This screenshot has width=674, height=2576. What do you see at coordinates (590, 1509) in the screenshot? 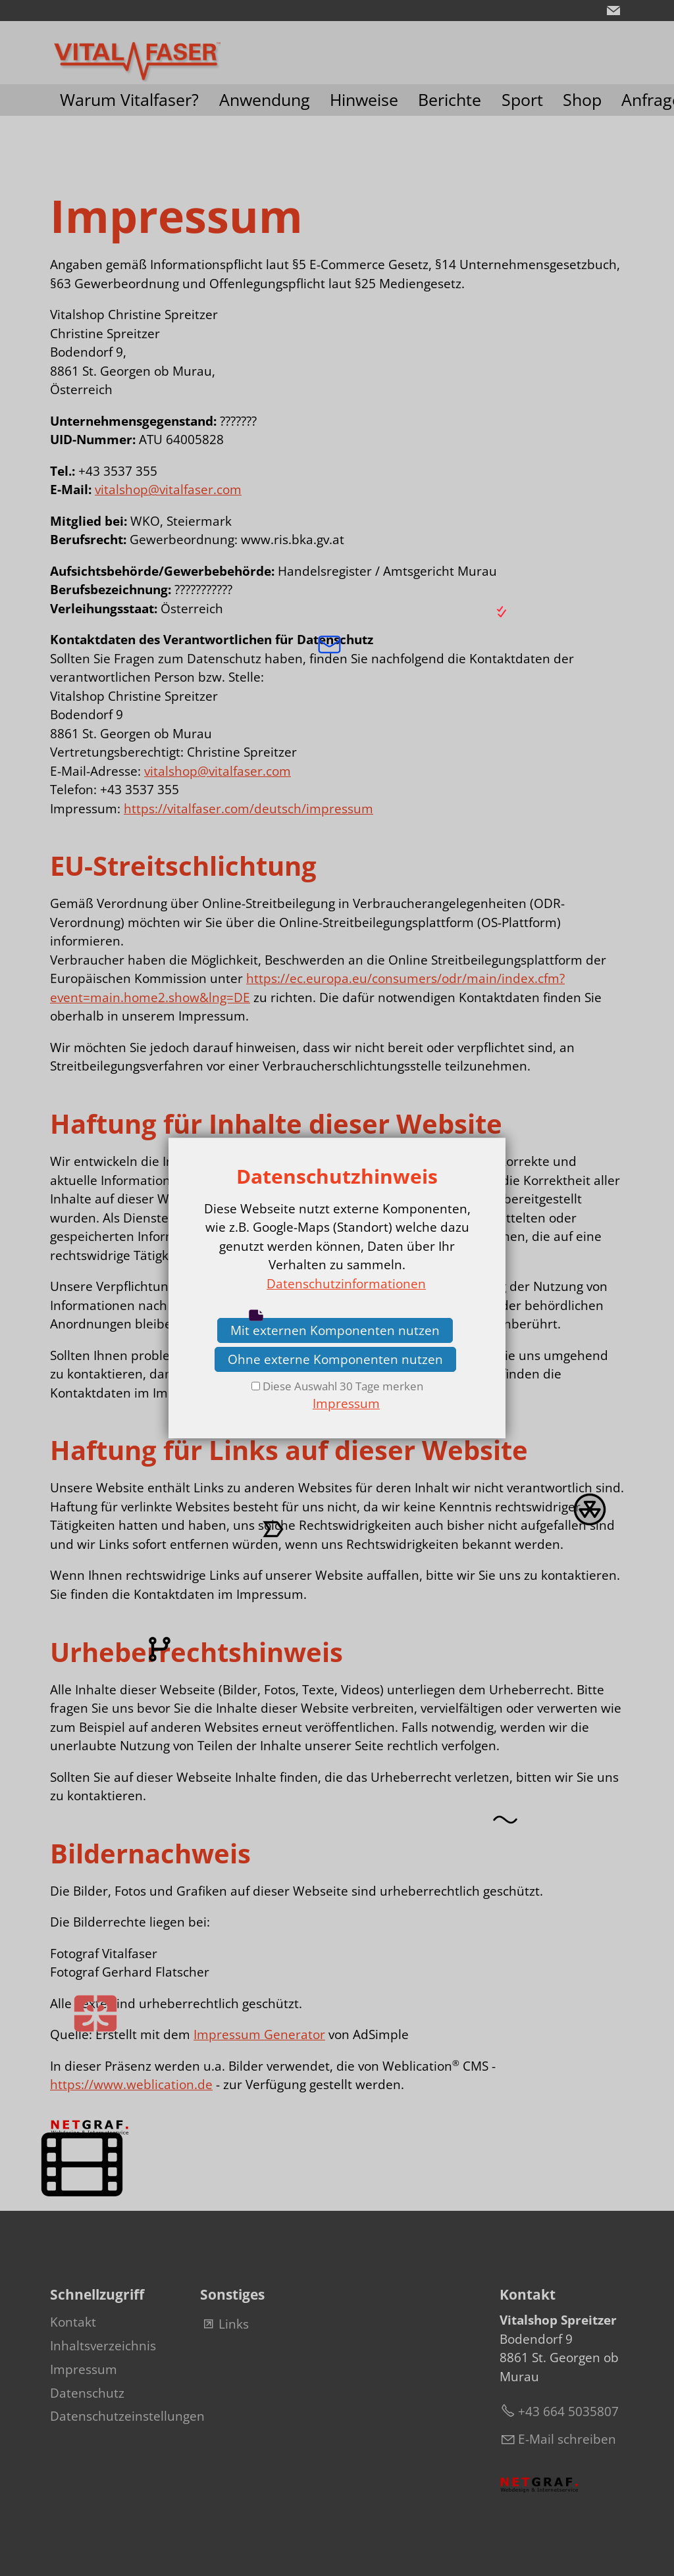
I see `fallout shelter location indicator` at bounding box center [590, 1509].